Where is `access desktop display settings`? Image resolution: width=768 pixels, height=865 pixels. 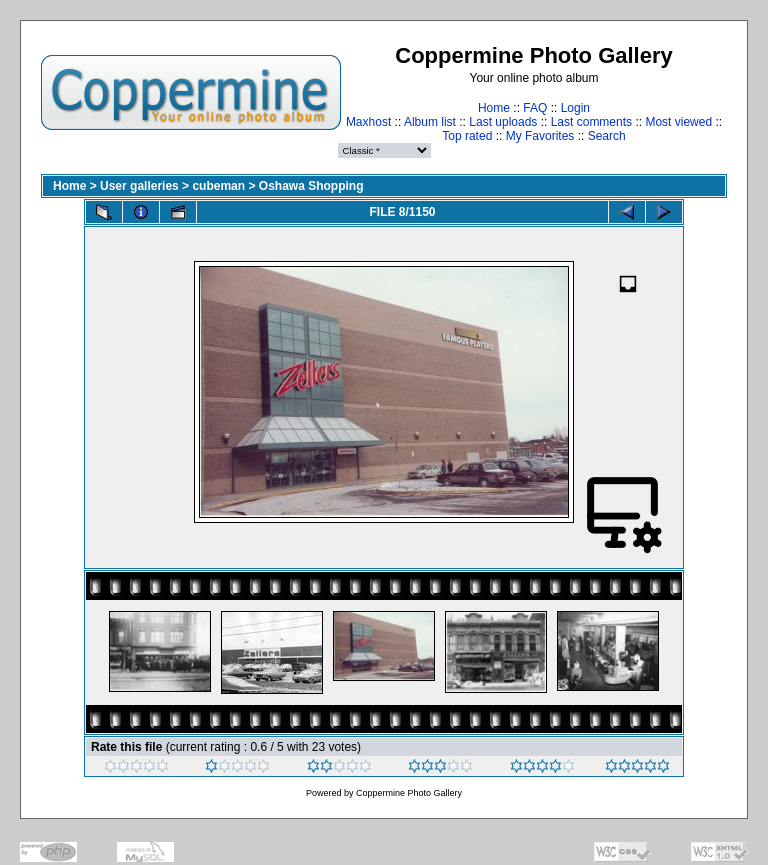 access desktop display settings is located at coordinates (622, 512).